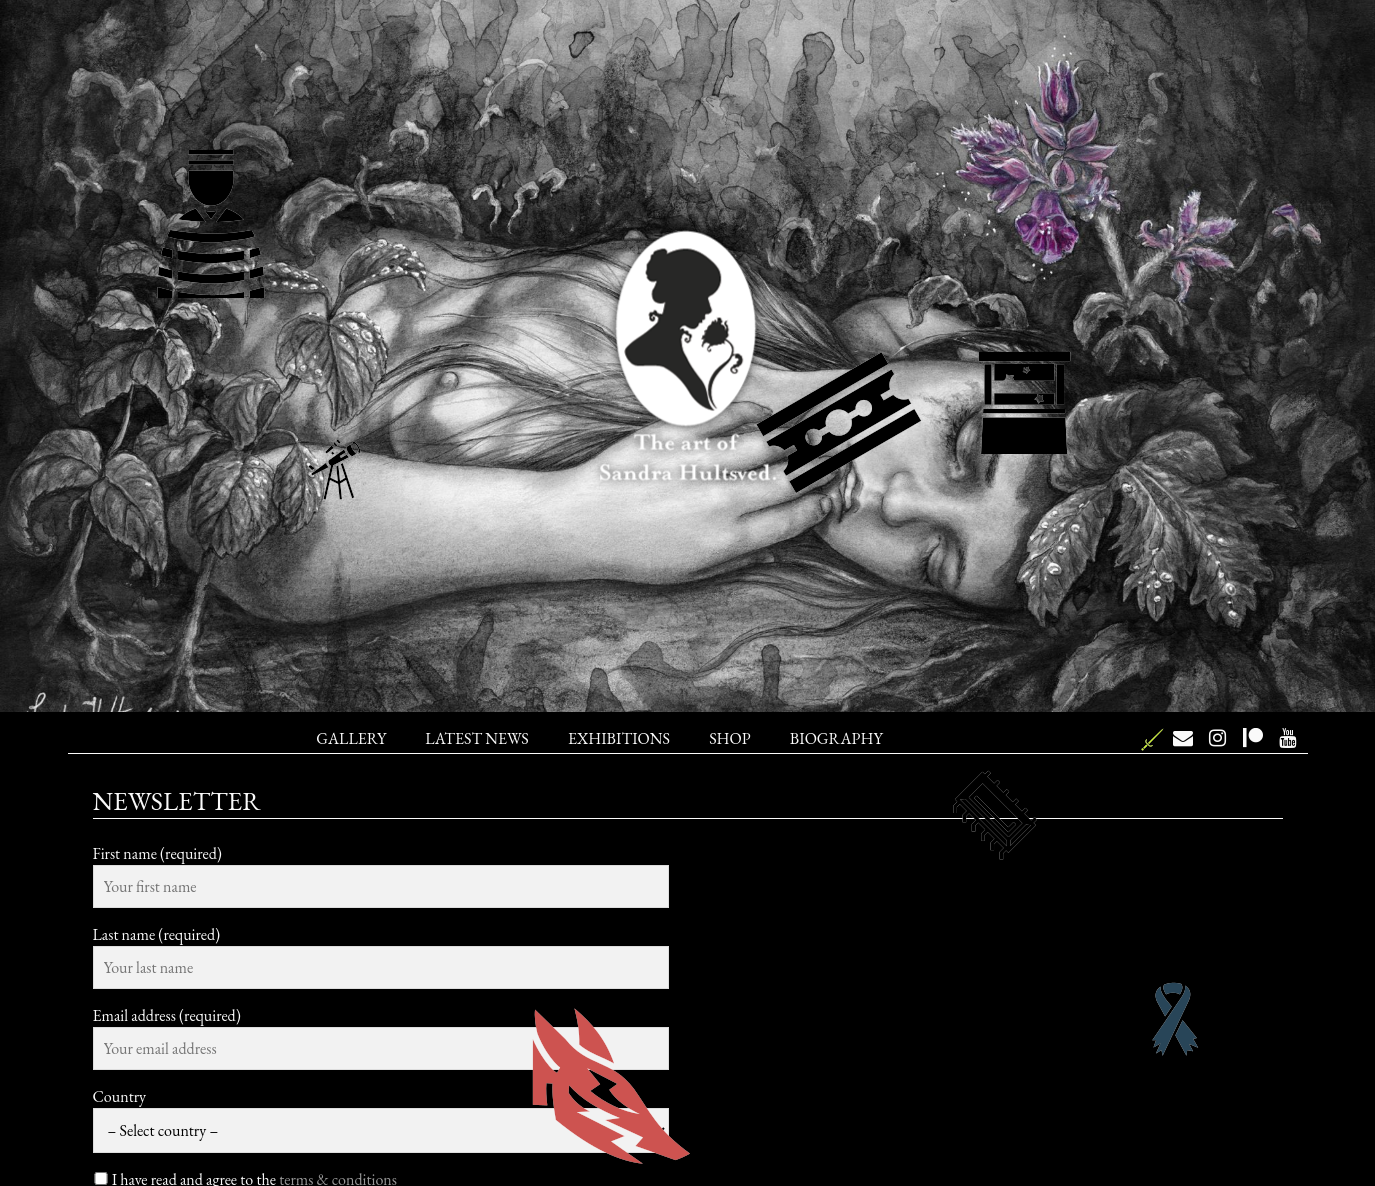 The image size is (1375, 1186). Describe the element at coordinates (994, 814) in the screenshot. I see `view system memory or RAM usage` at that location.